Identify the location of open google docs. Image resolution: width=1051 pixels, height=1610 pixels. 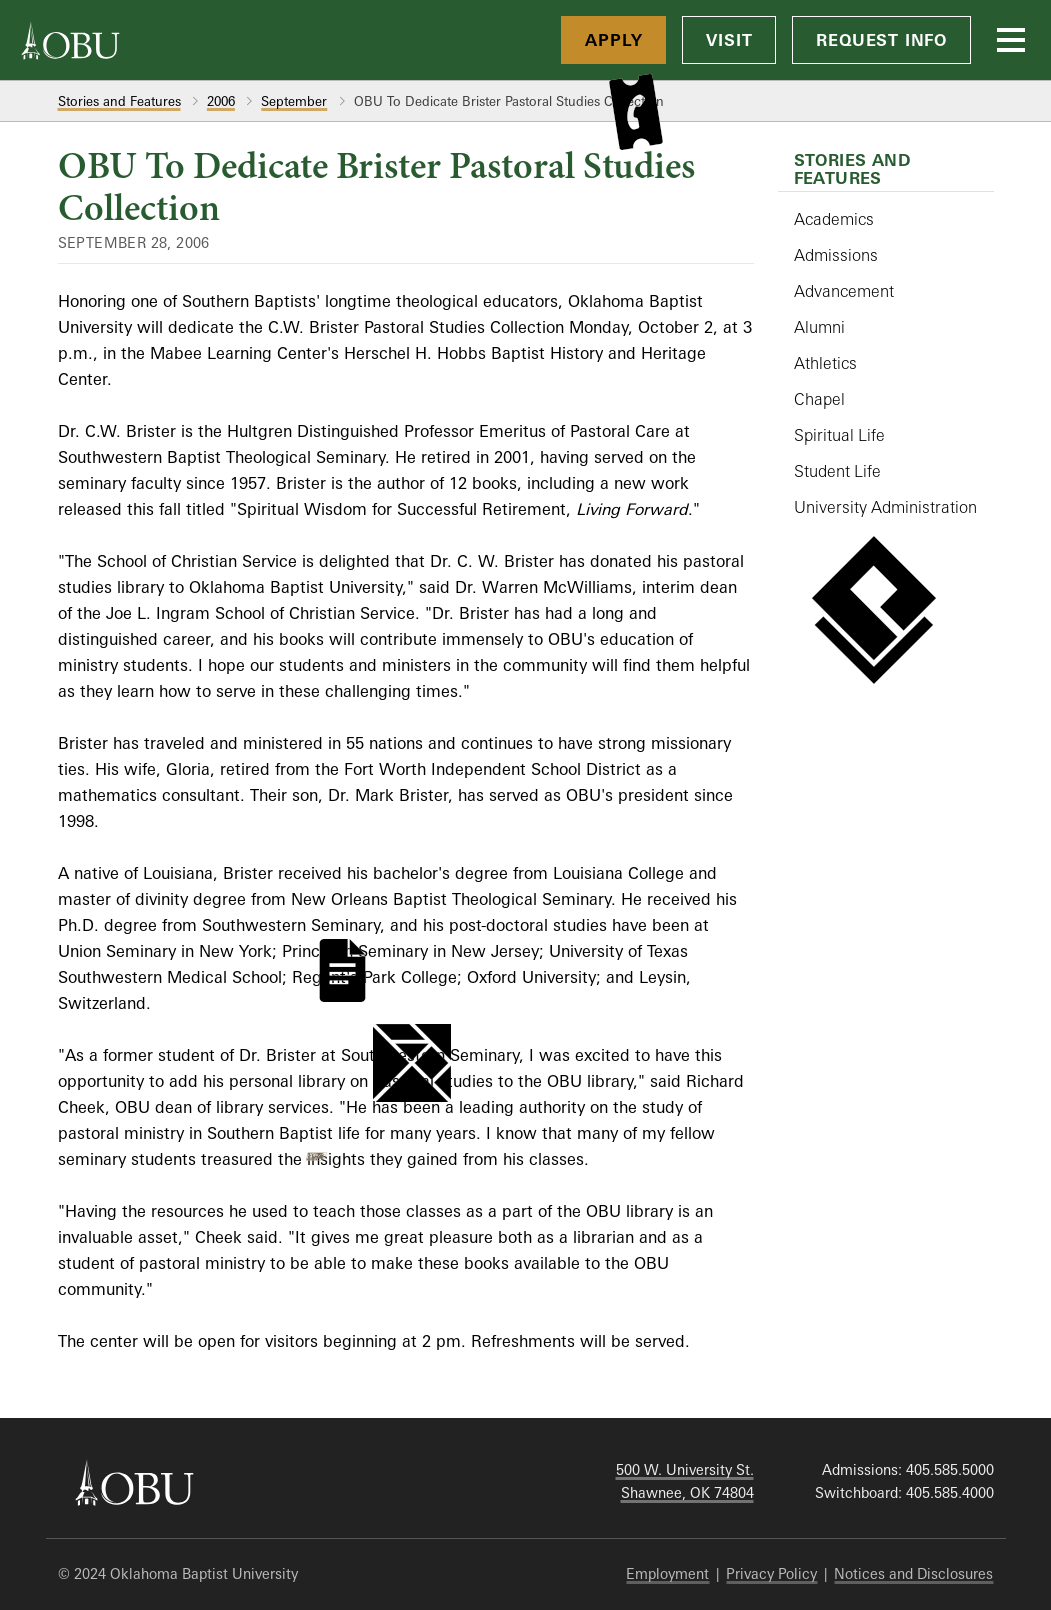
(342, 970).